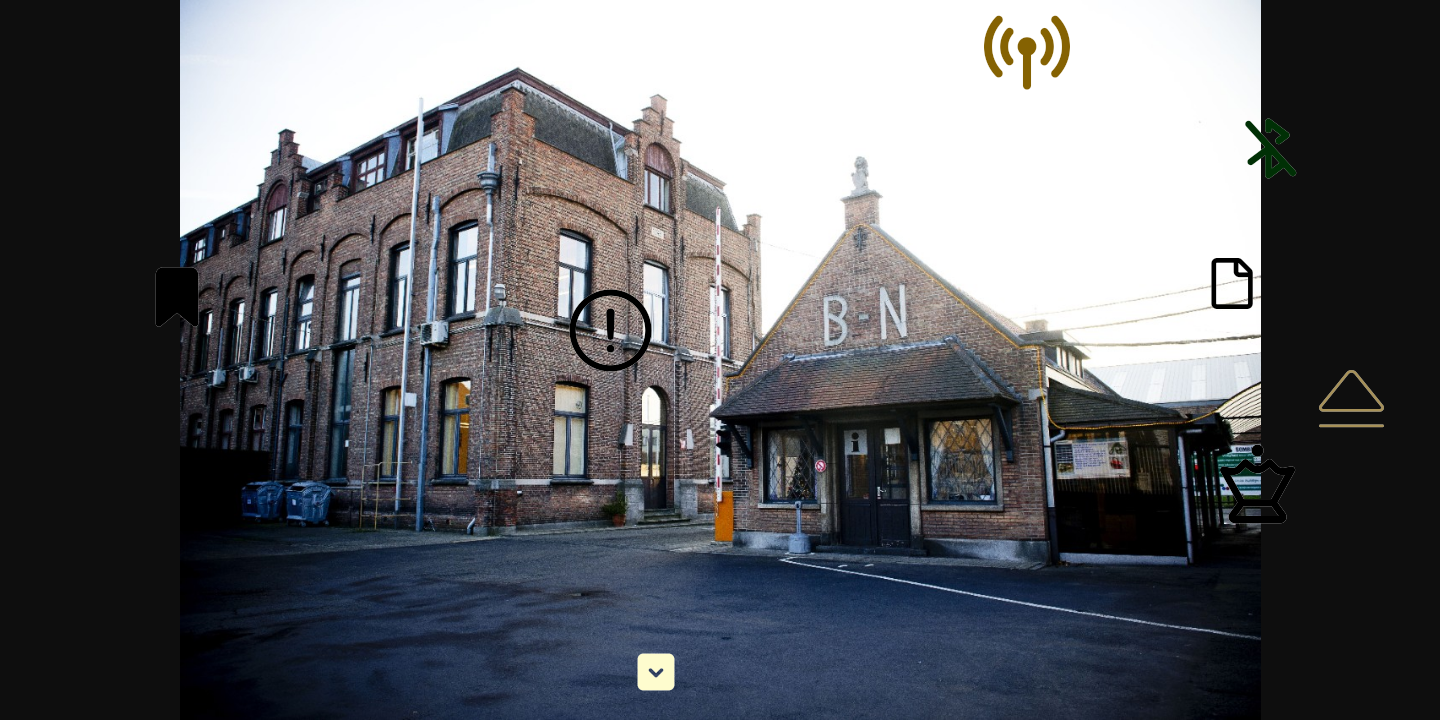 The height and width of the screenshot is (720, 1440). What do you see at coordinates (1230, 283) in the screenshot?
I see `view or open a file` at bounding box center [1230, 283].